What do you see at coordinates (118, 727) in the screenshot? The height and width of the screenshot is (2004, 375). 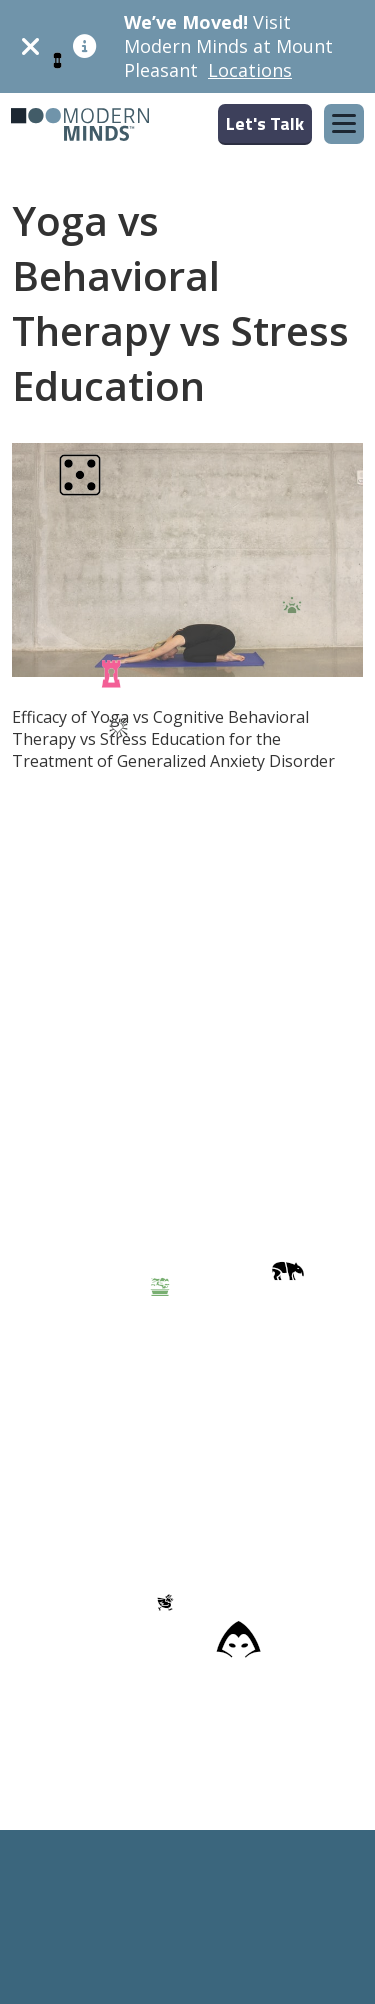 I see `indicates a favorite or loved item` at bounding box center [118, 727].